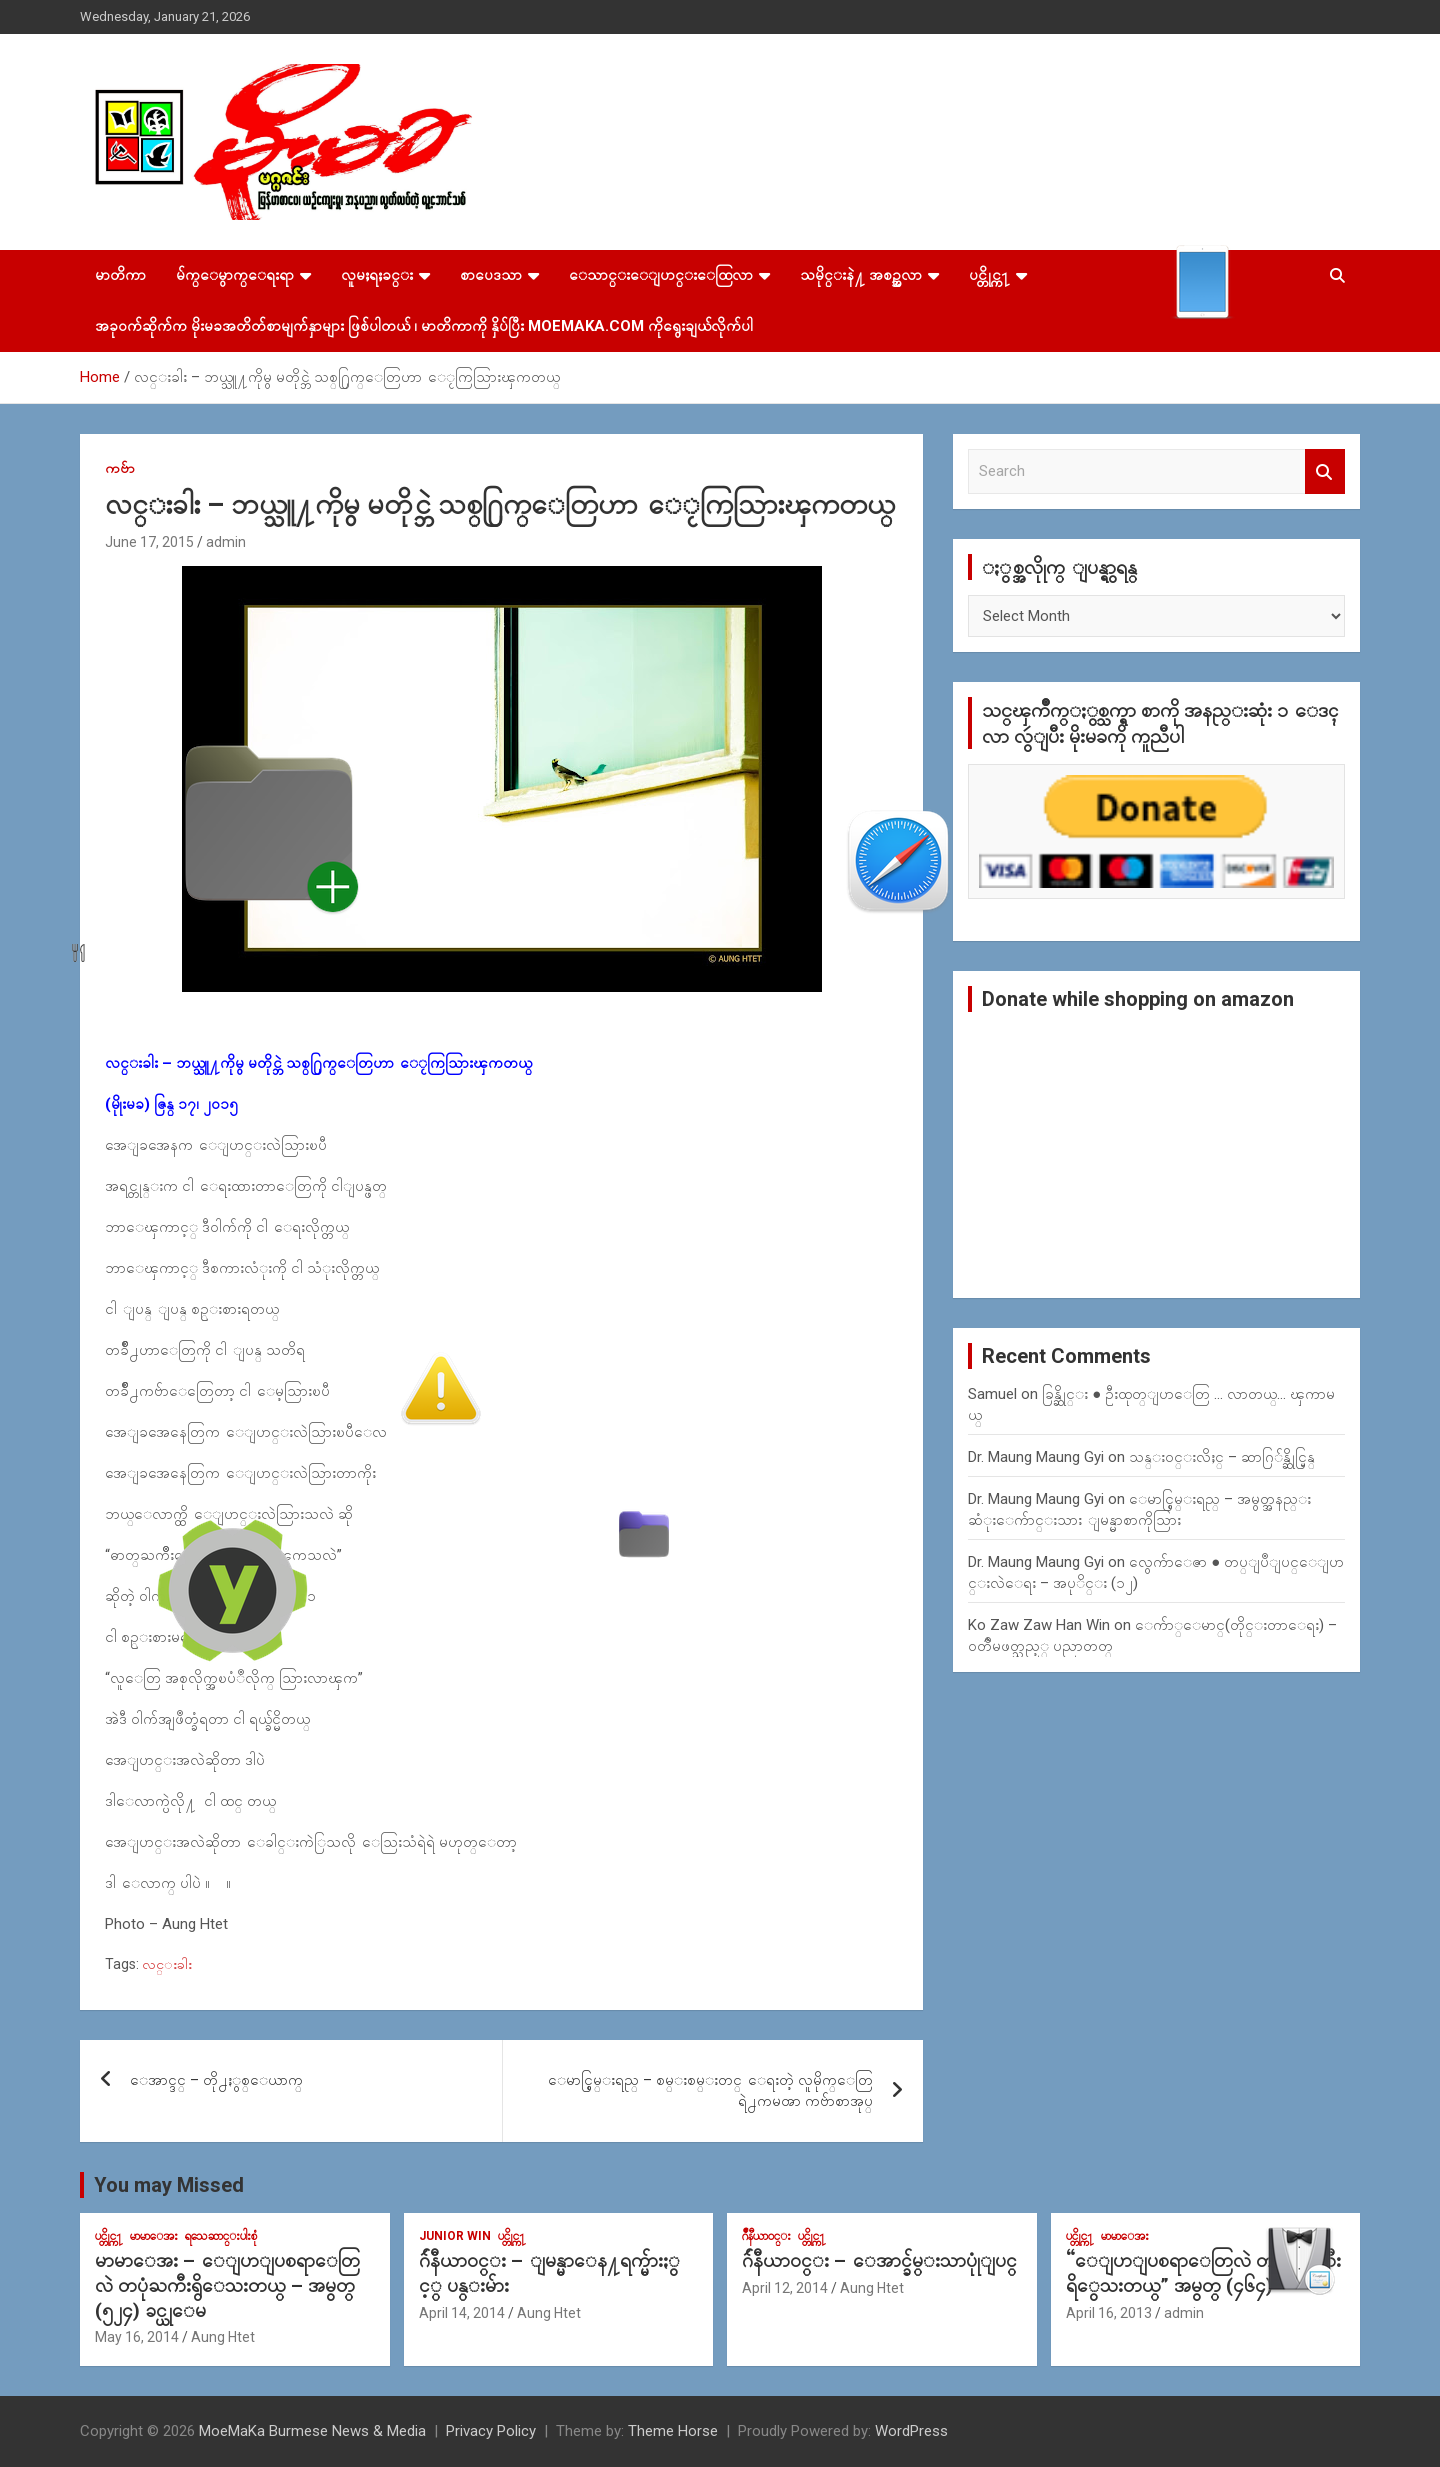 The image size is (1440, 2467). Describe the element at coordinates (441, 1388) in the screenshot. I see `report a system problem or crash` at that location.